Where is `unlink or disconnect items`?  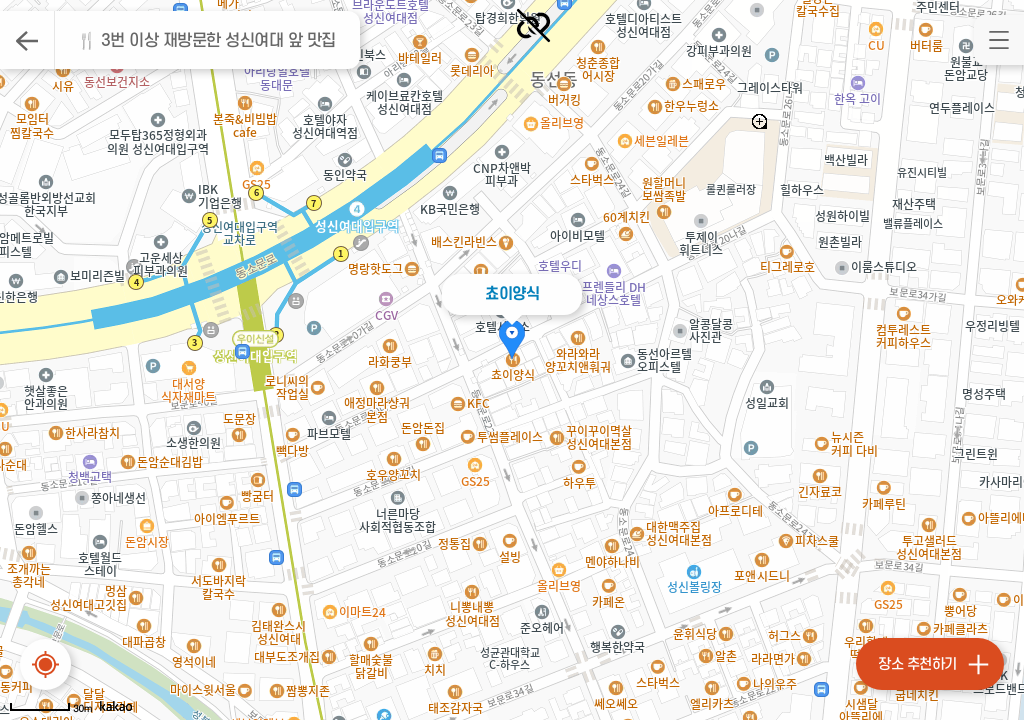
unlink or disconnect items is located at coordinates (533, 25).